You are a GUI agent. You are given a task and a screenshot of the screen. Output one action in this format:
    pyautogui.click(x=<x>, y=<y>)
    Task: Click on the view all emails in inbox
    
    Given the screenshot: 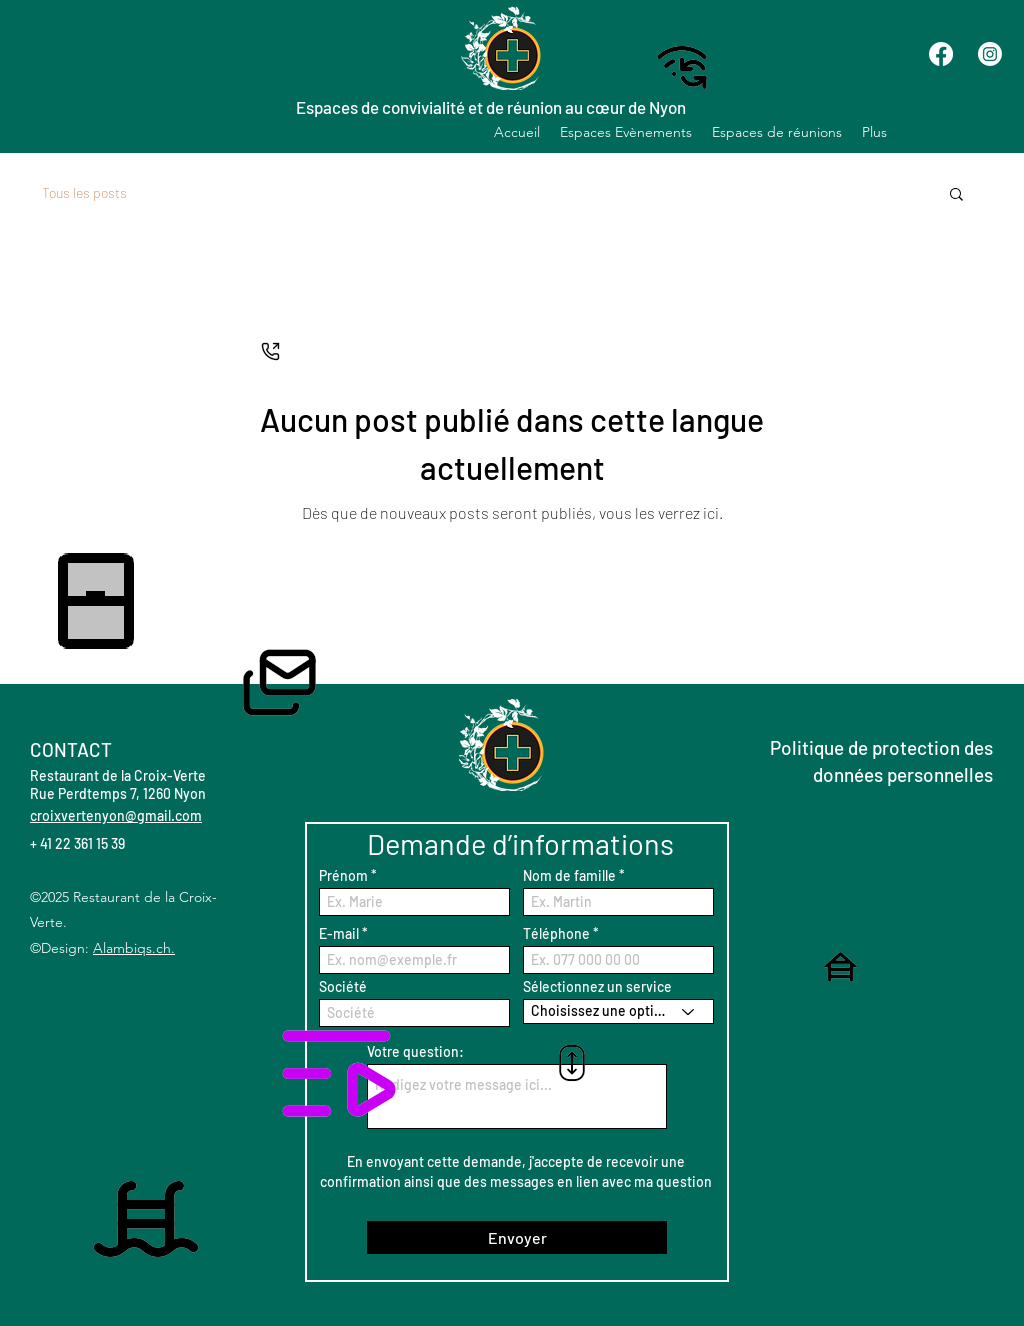 What is the action you would take?
    pyautogui.click(x=279, y=682)
    